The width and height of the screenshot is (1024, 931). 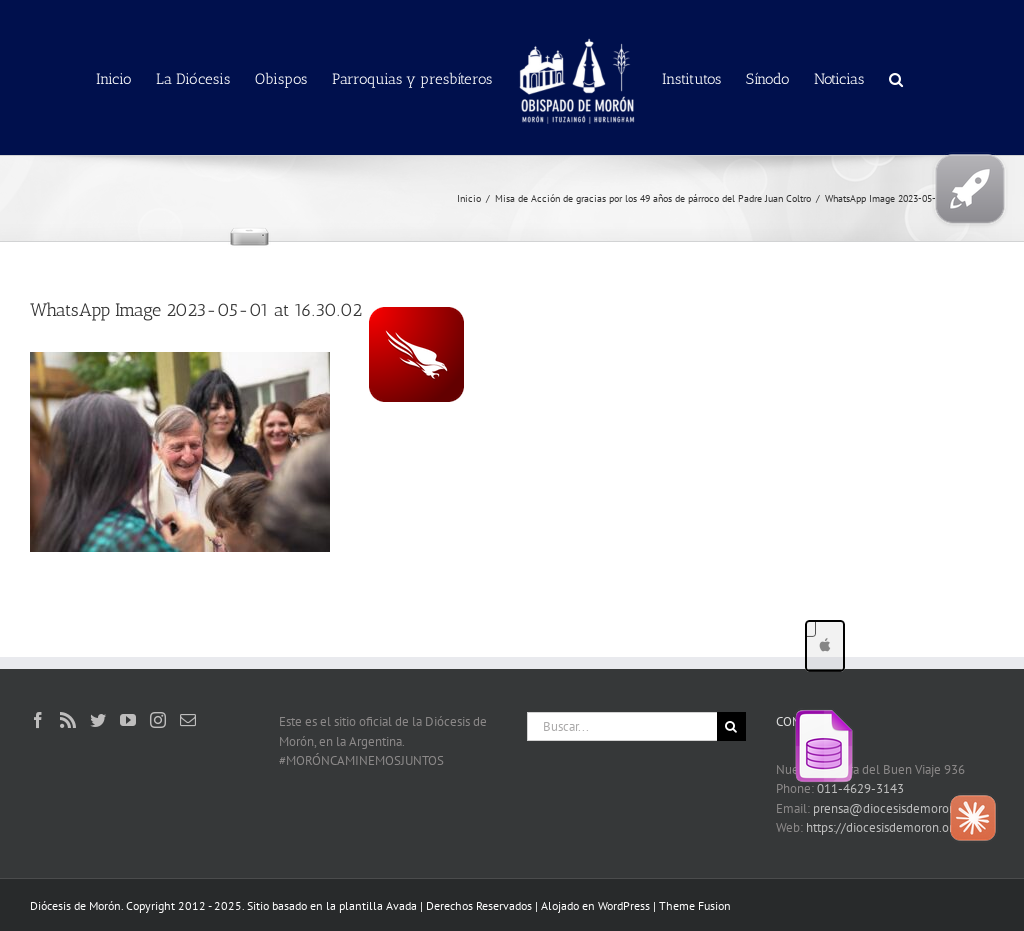 I want to click on open CrowdStrike Falcon endpoint security app, so click(x=416, y=354).